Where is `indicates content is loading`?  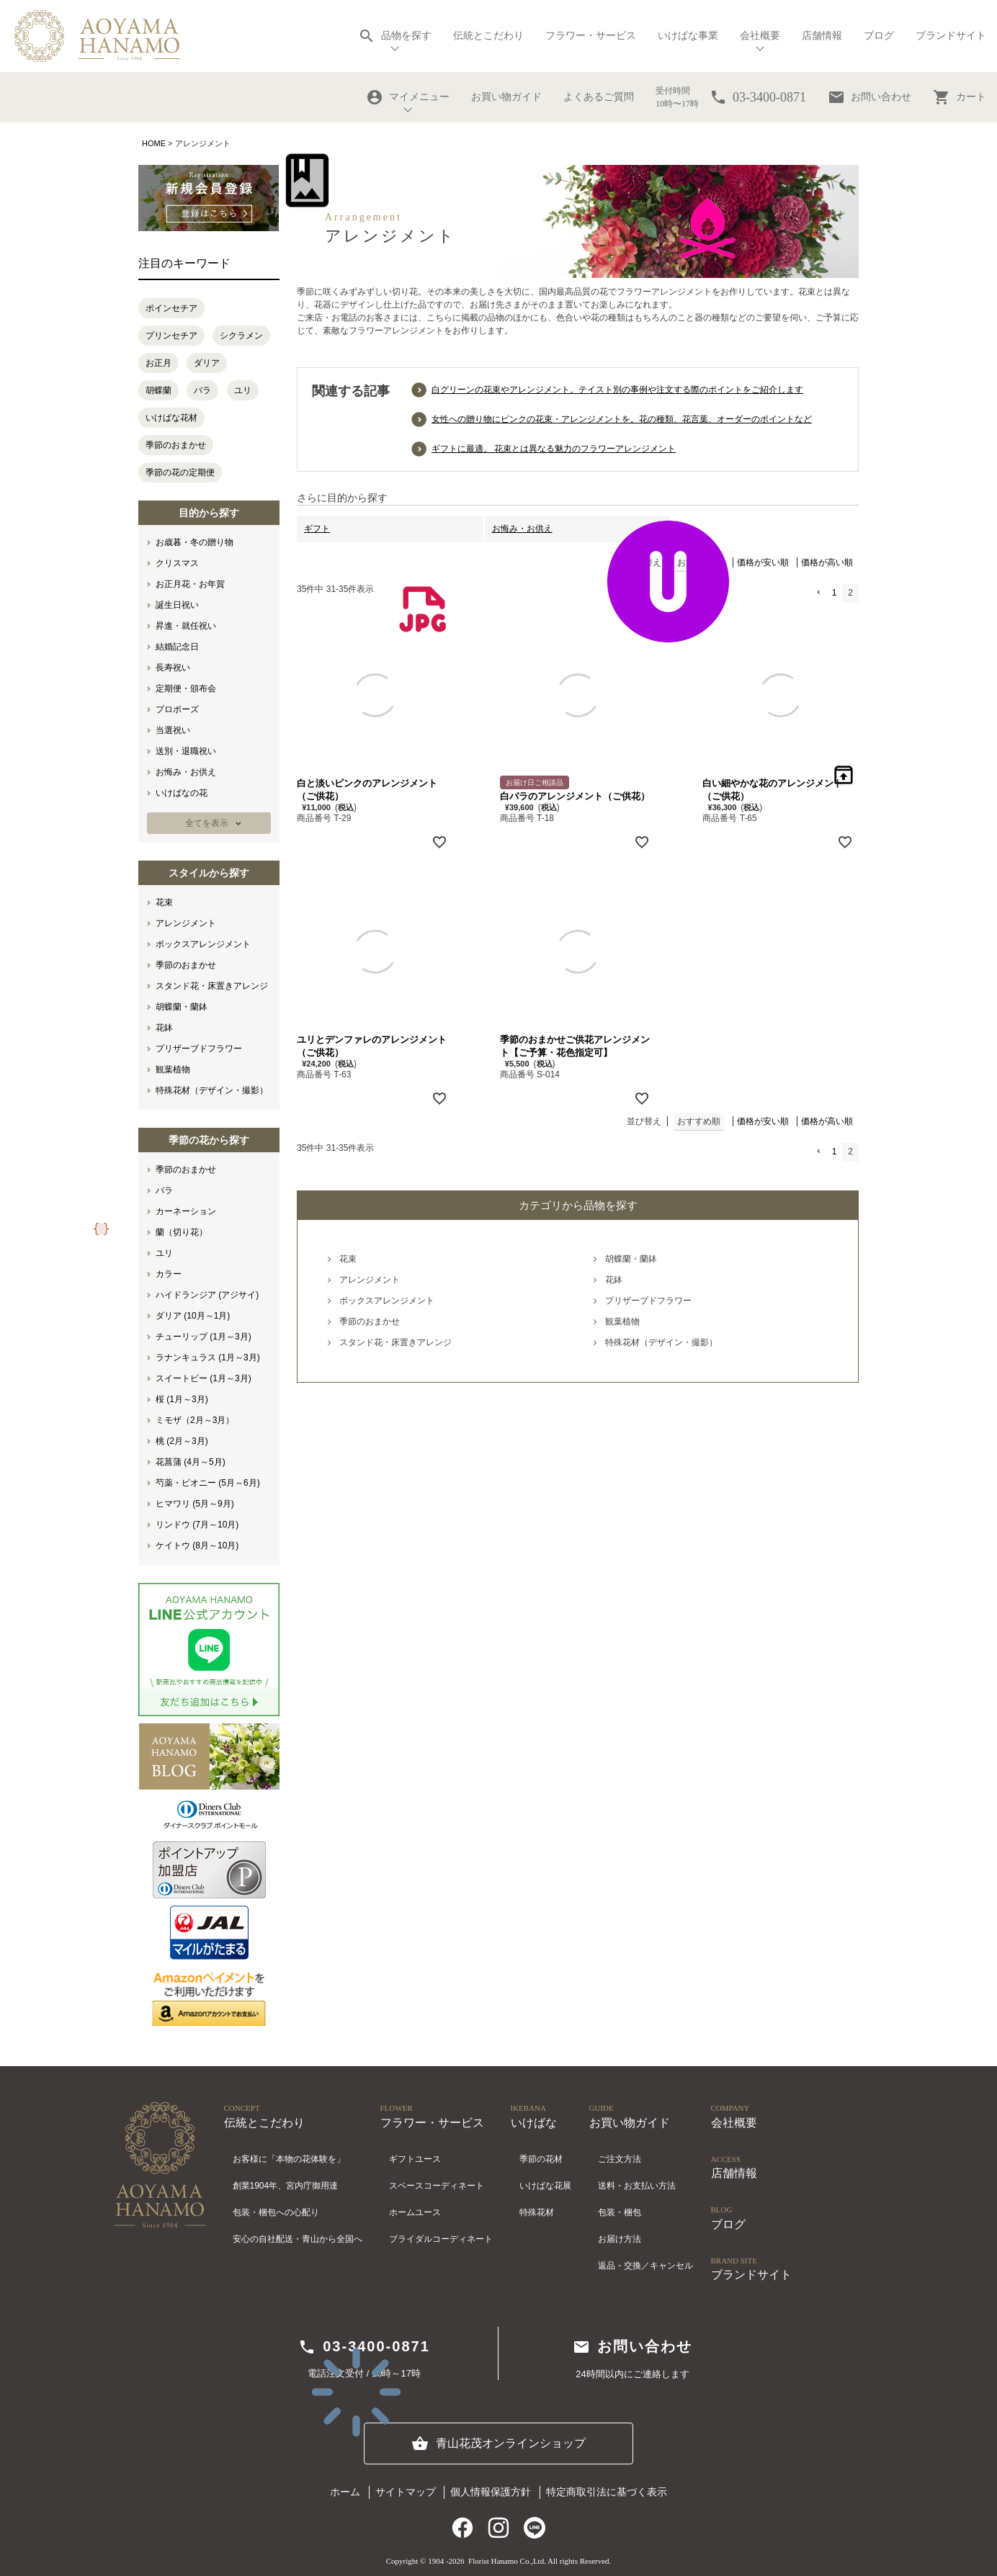
indicates content is loading is located at coordinates (356, 2392).